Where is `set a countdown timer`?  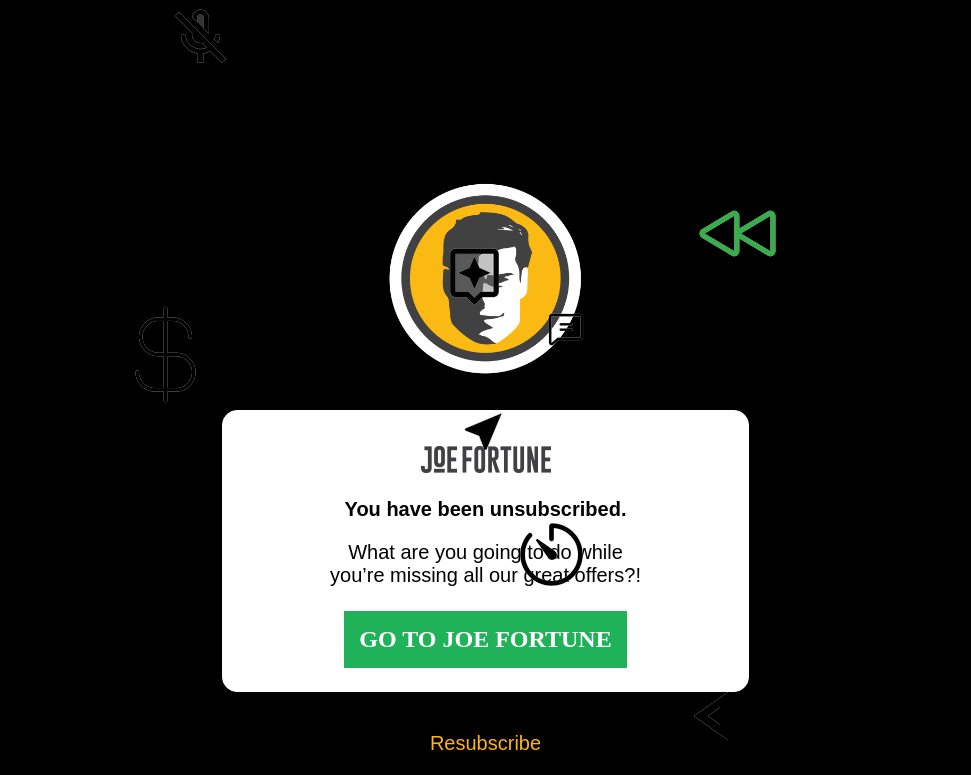 set a countdown timer is located at coordinates (551, 554).